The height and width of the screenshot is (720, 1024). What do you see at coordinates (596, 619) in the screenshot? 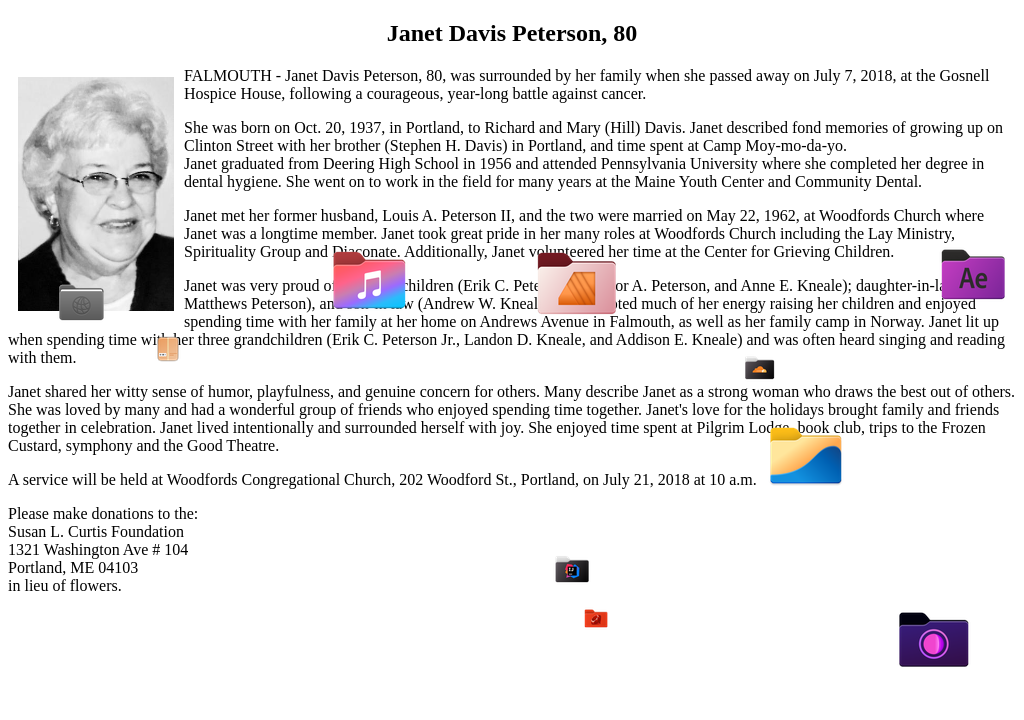
I see `folder containing ruby programming files` at bounding box center [596, 619].